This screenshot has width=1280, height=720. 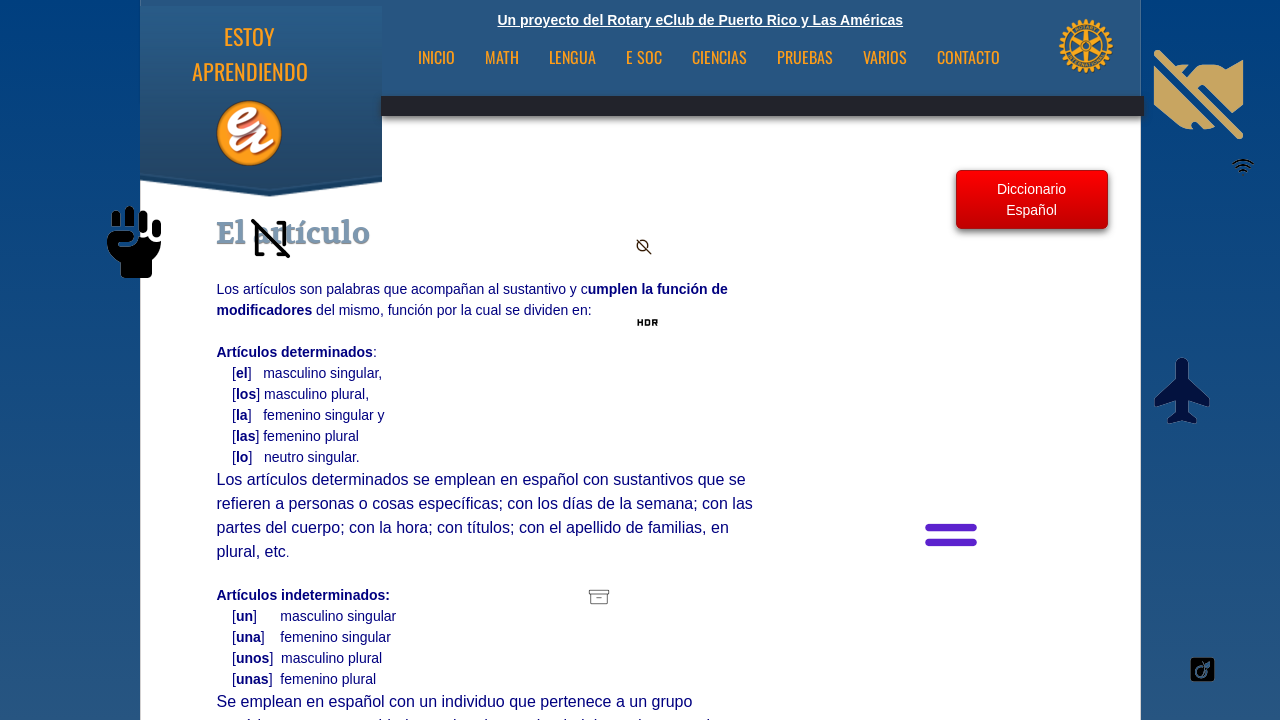 I want to click on viadeo social network logo, so click(x=1202, y=669).